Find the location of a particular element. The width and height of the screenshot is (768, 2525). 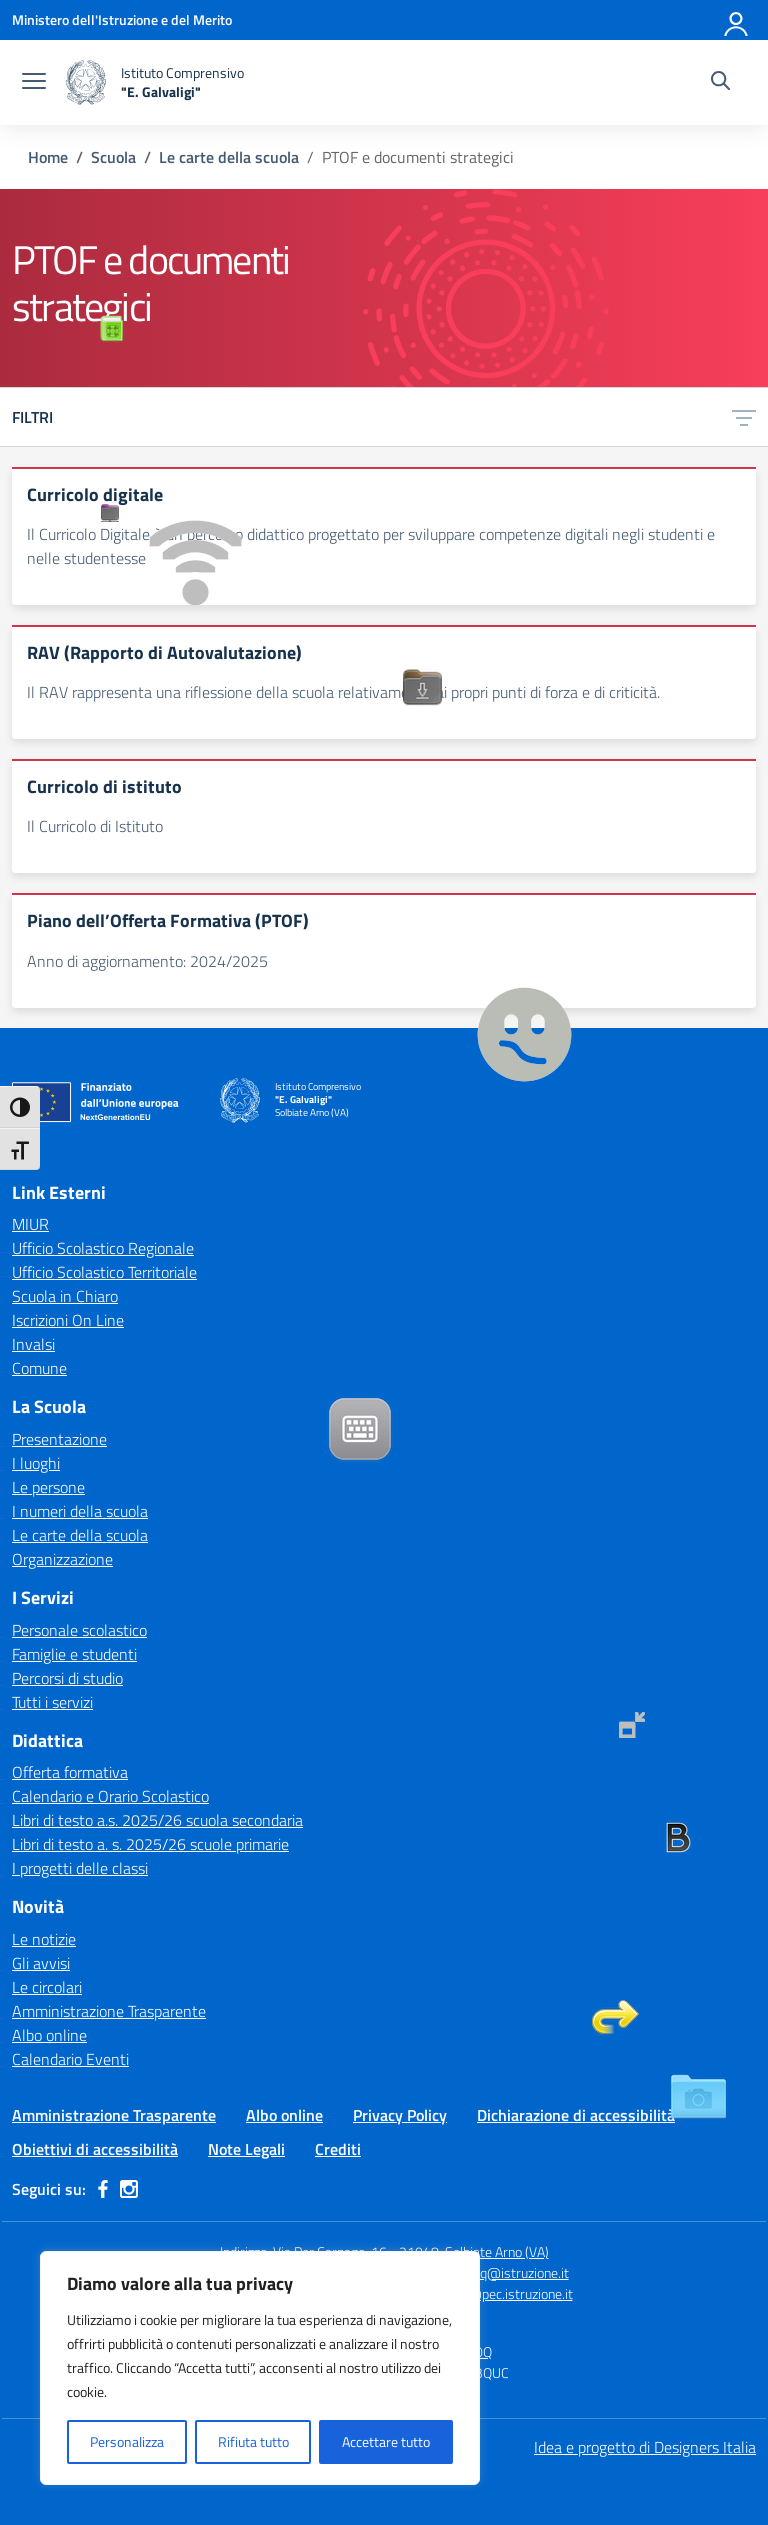

redo last undone action is located at coordinates (615, 2015).